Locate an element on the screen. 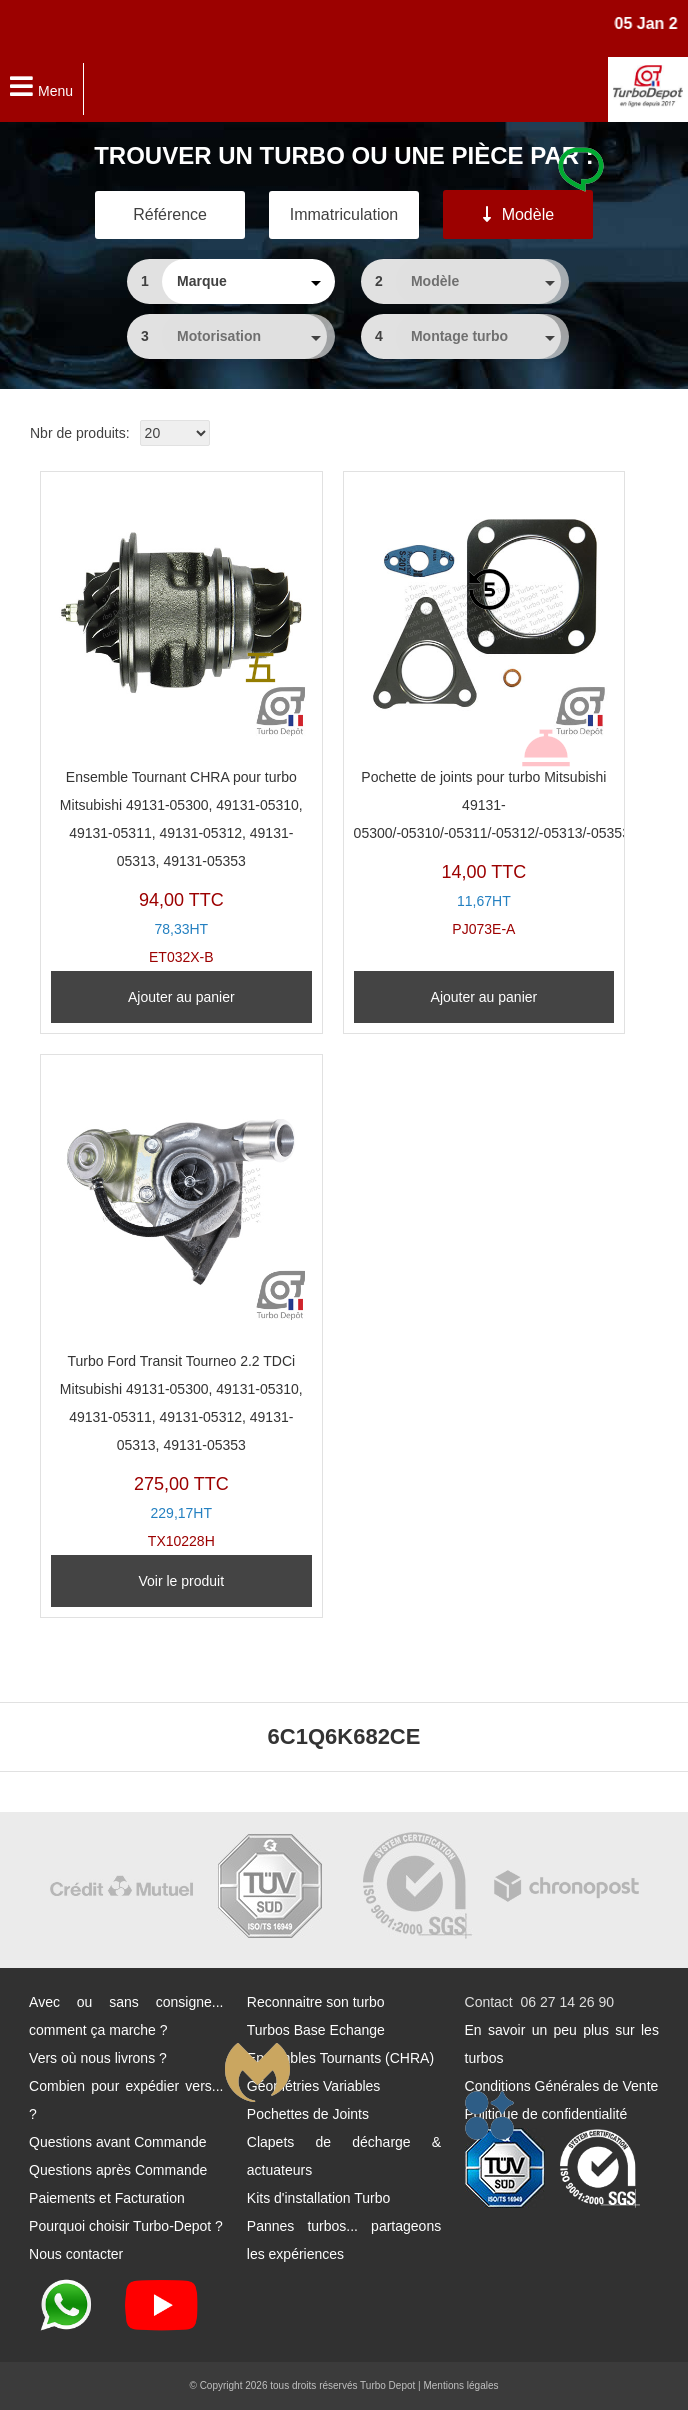  request assistance or customer service is located at coordinates (546, 749).